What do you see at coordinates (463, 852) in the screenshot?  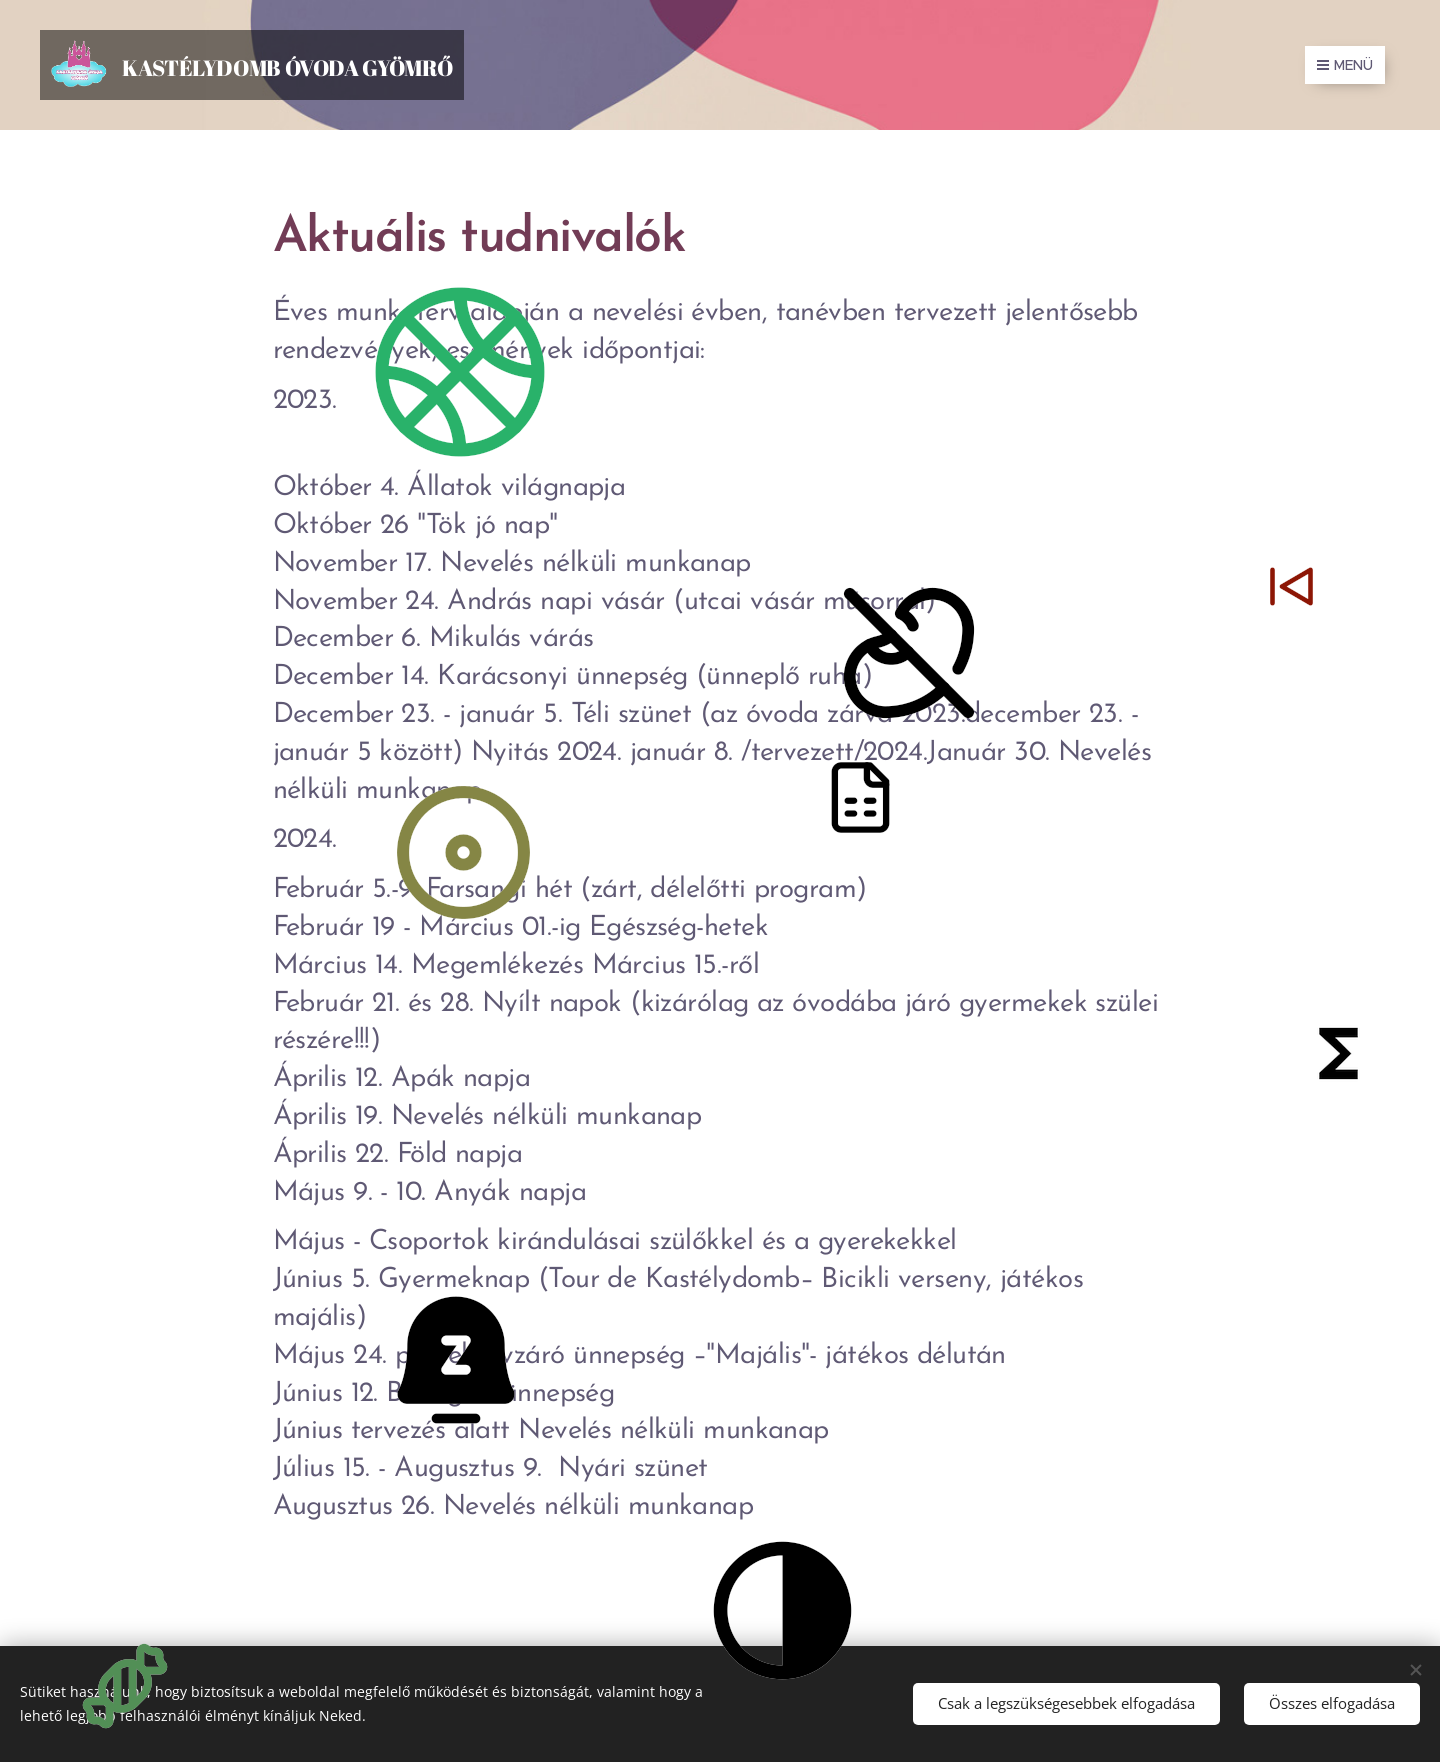 I see `play or access music library` at bounding box center [463, 852].